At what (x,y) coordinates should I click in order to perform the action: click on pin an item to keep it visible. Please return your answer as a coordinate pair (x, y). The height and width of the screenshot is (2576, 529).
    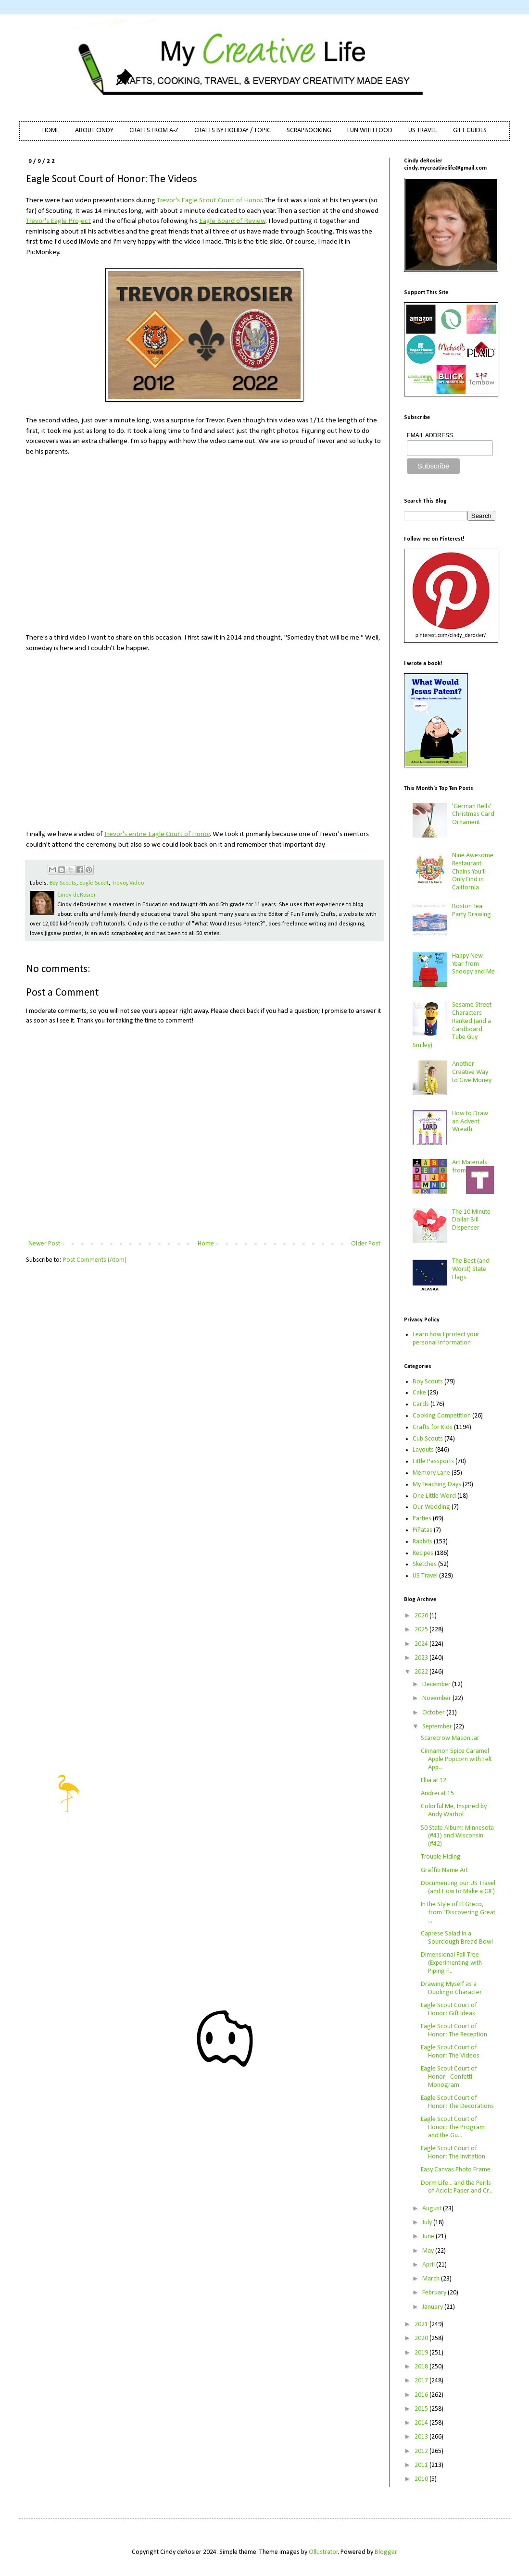
    Looking at the image, I should click on (124, 78).